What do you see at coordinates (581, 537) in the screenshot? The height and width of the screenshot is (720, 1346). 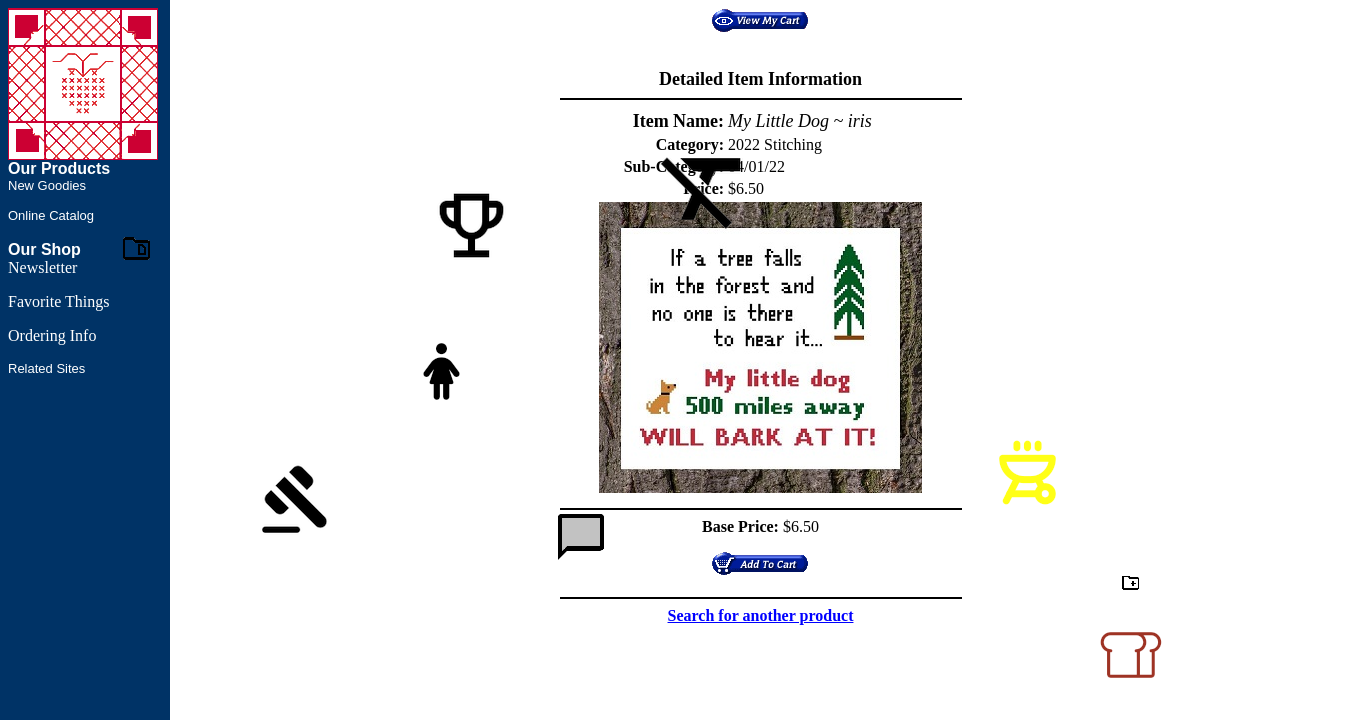 I see `open chat or messaging` at bounding box center [581, 537].